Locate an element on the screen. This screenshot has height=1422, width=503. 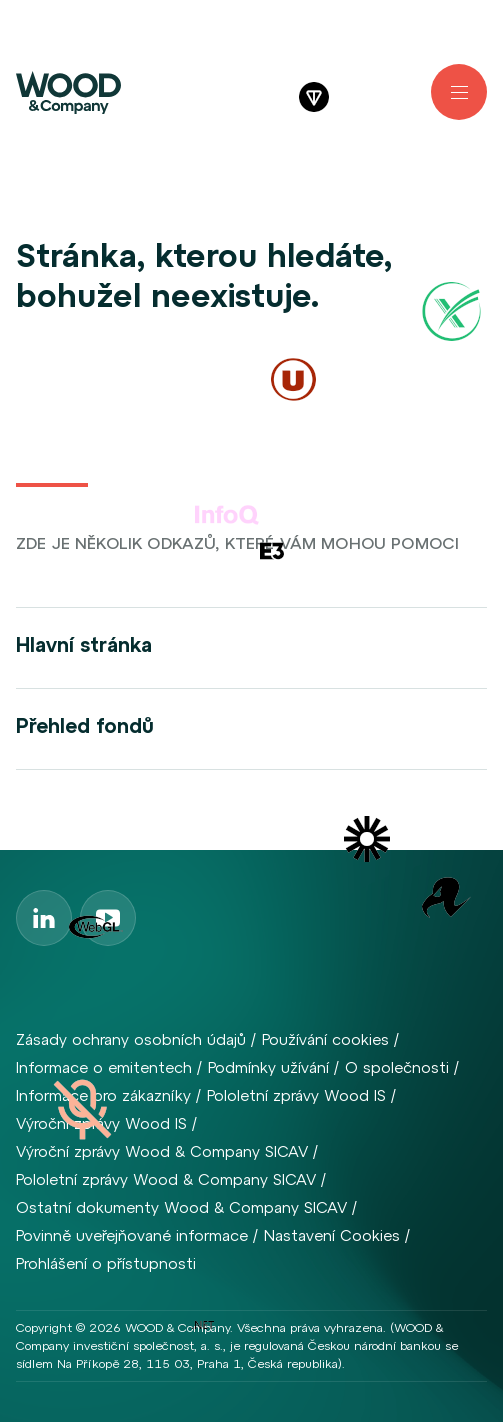
WebGL technology logo is located at coordinates (96, 927).